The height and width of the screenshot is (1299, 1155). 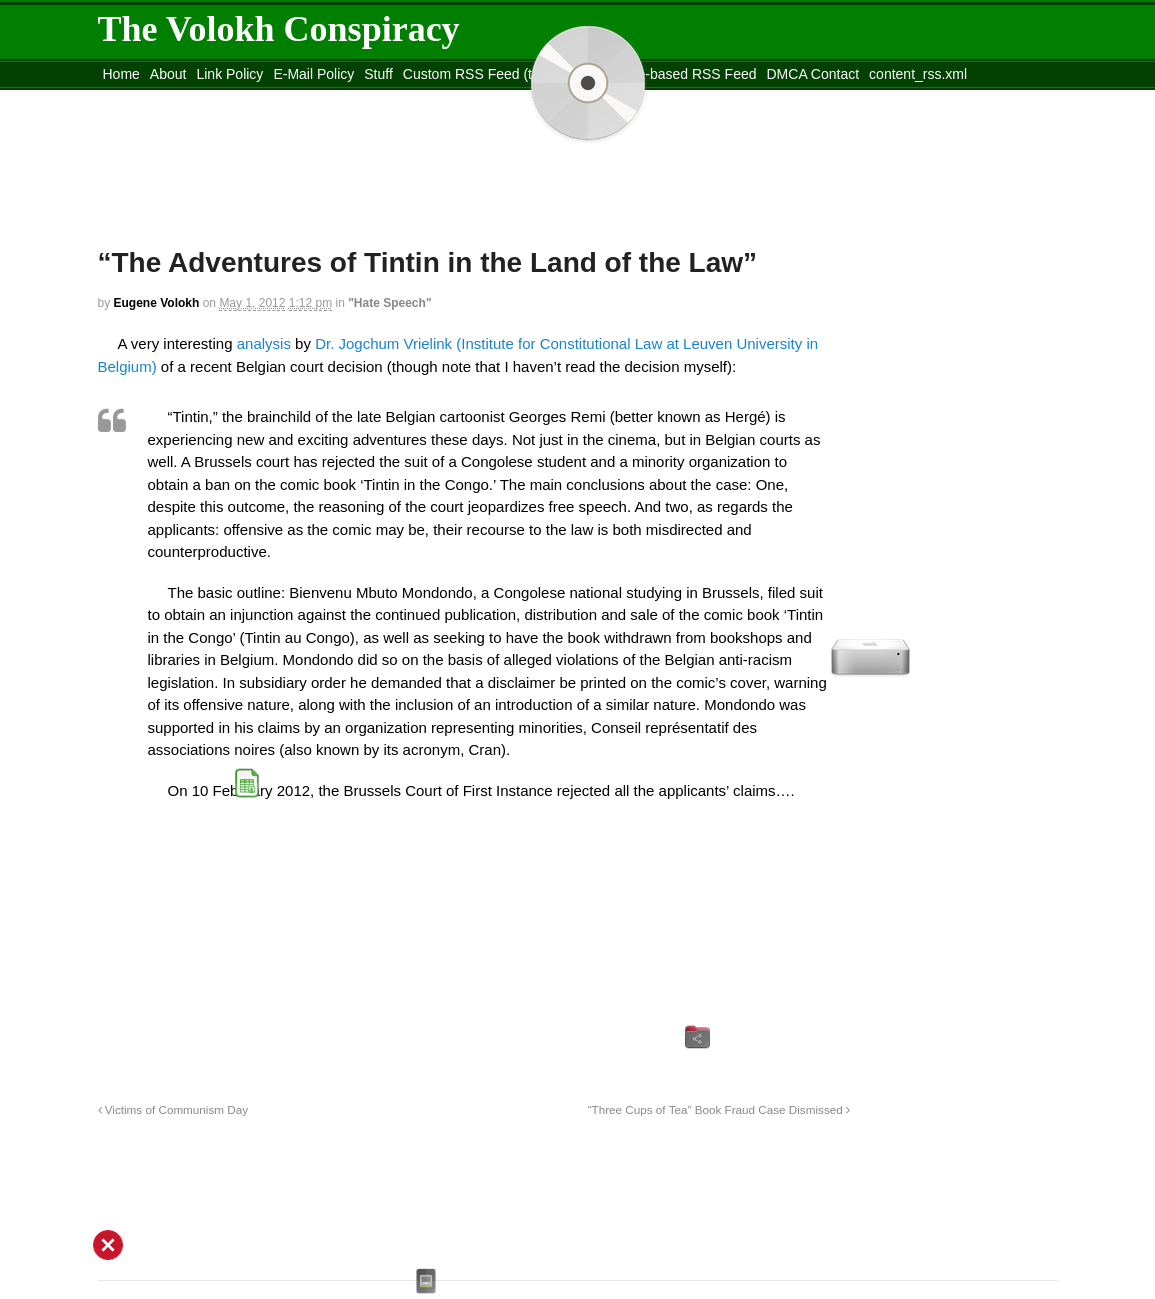 I want to click on open your public shared folder, so click(x=697, y=1036).